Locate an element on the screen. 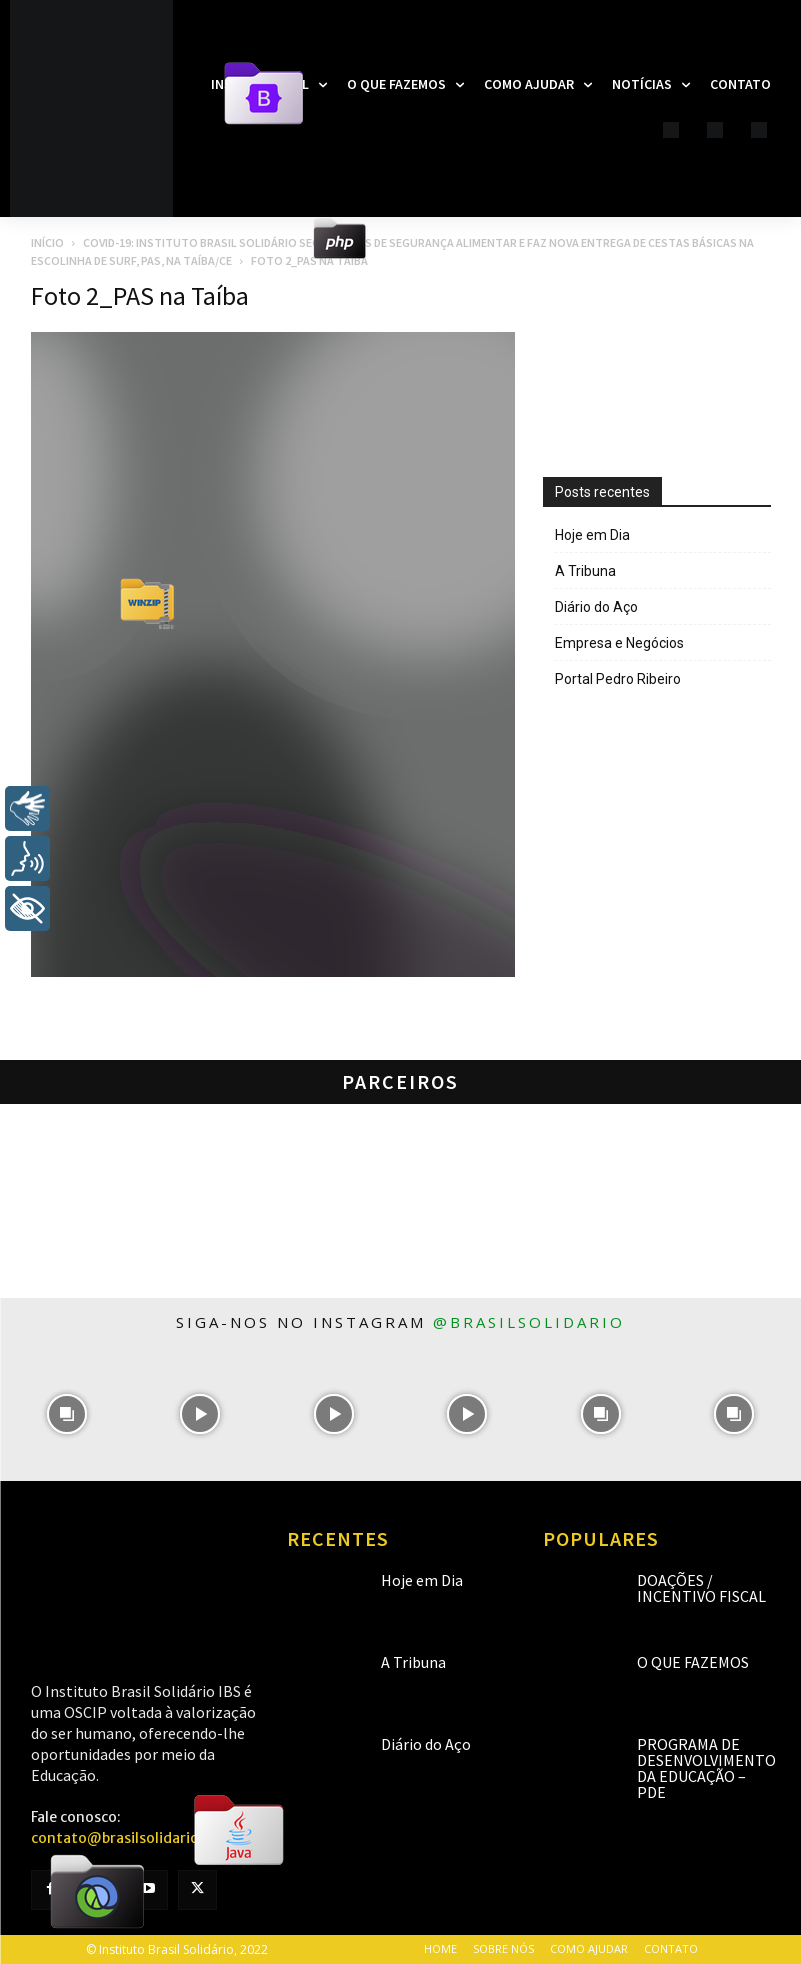 This screenshot has height=1964, width=801. open folder containing clojure project files is located at coordinates (97, 1894).